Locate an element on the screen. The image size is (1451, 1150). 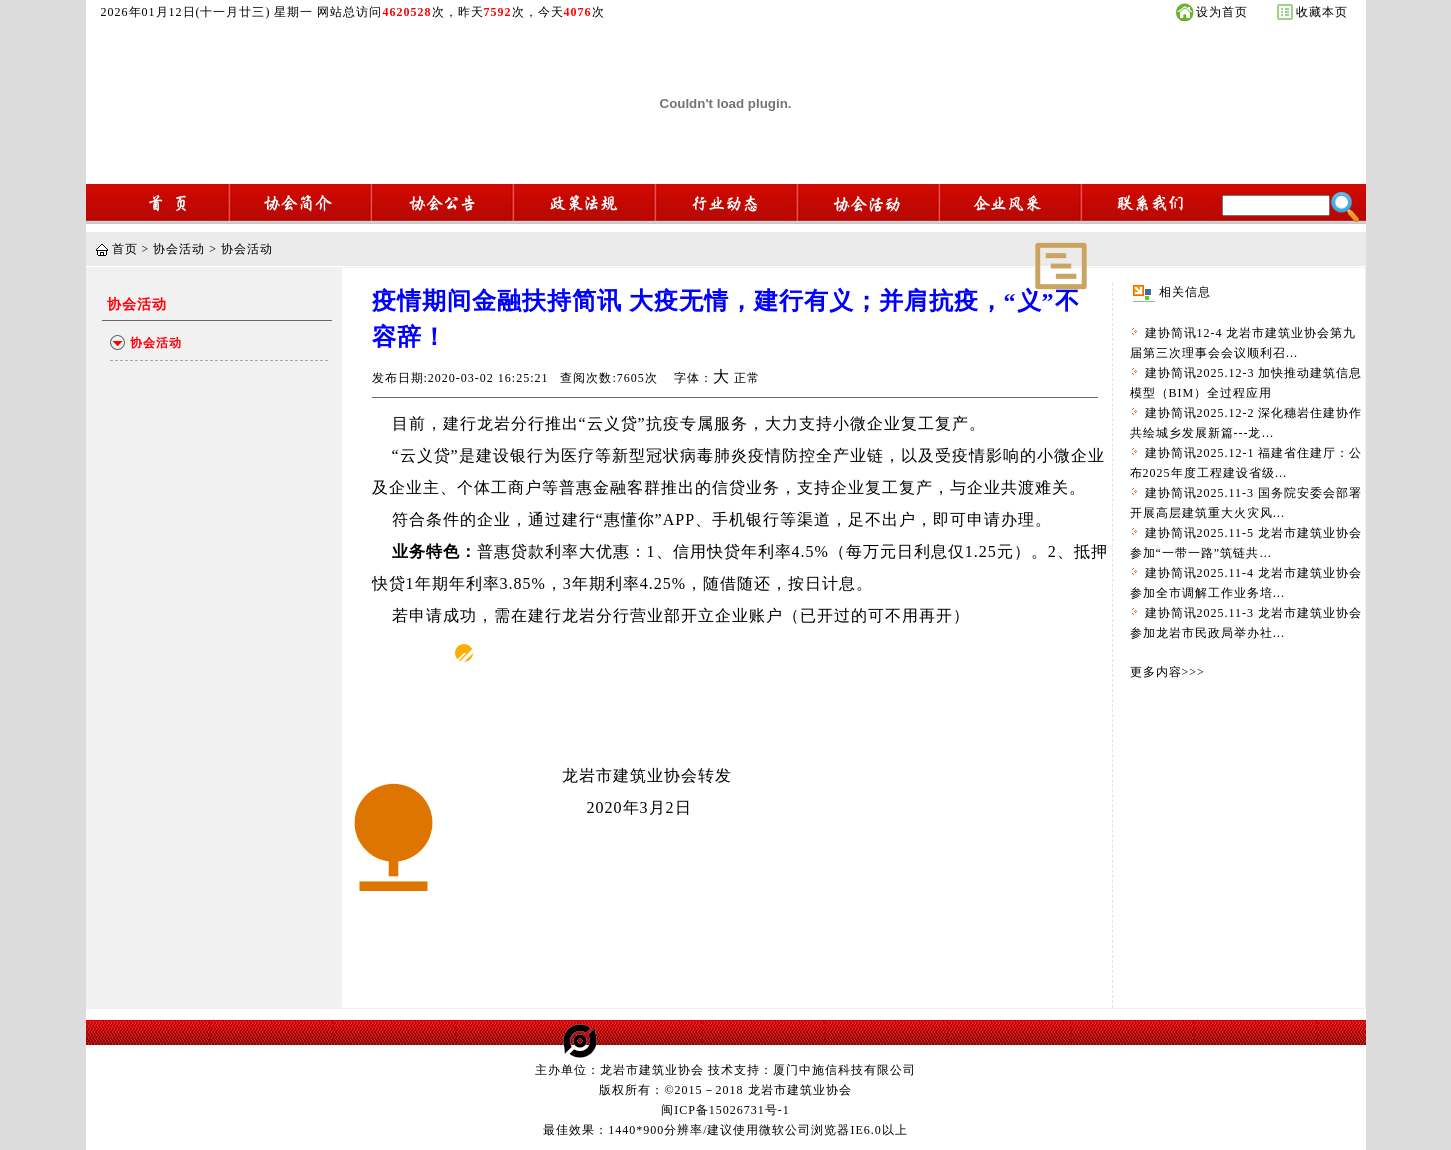
switch to timeline view is located at coordinates (1061, 266).